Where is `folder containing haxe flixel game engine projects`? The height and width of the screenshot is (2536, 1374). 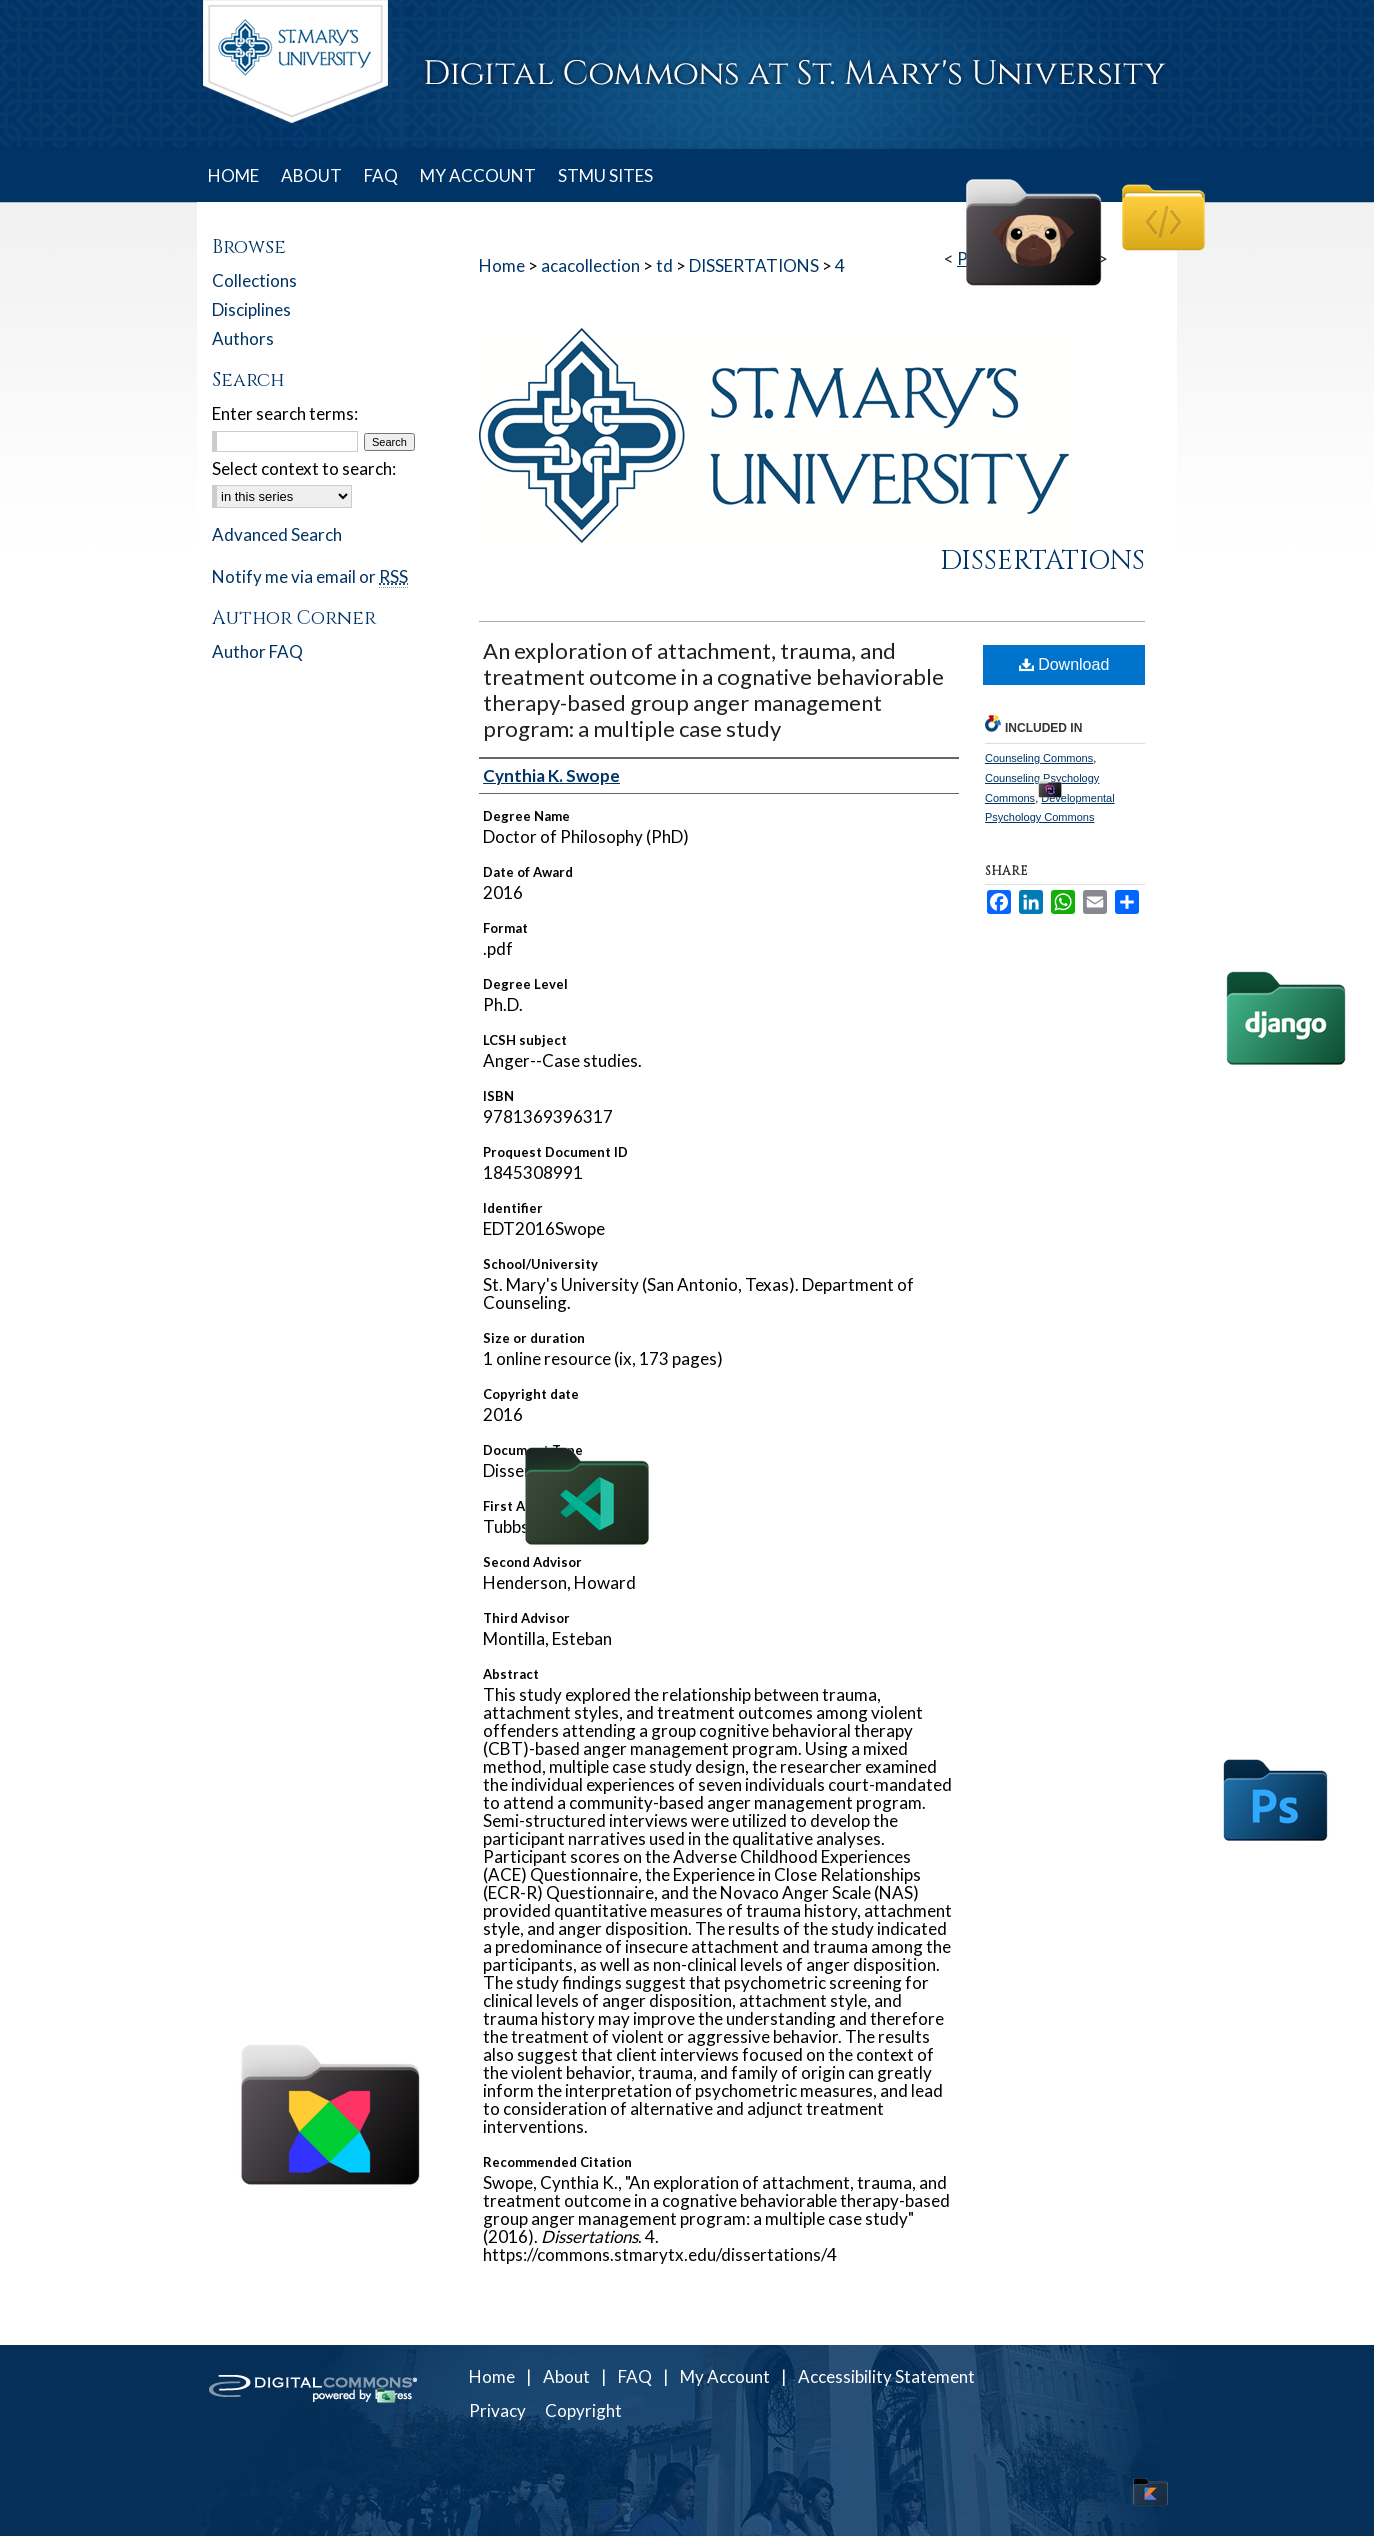
folder containing haxe flixel game engine projects is located at coordinates (329, 2119).